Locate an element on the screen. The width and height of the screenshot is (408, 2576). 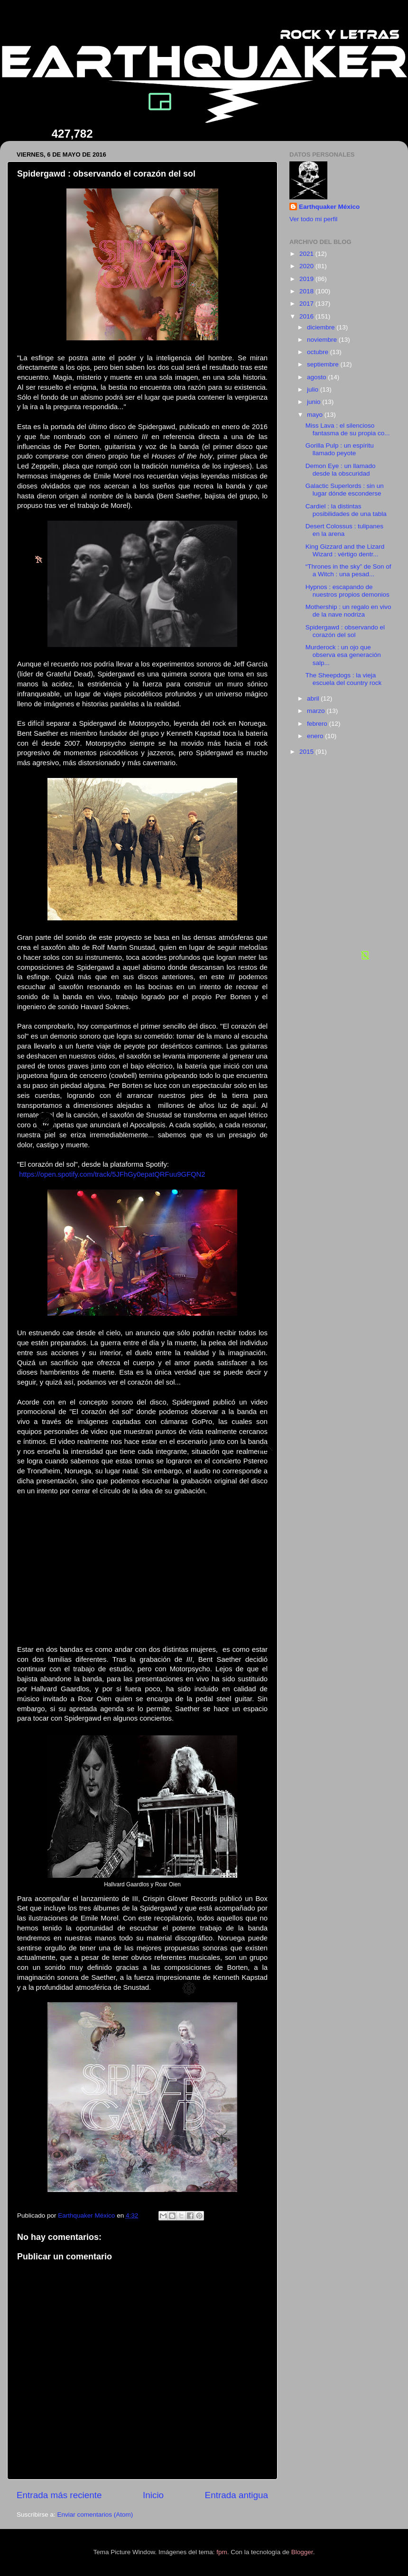
enable picture-in-picture mode is located at coordinates (160, 102).